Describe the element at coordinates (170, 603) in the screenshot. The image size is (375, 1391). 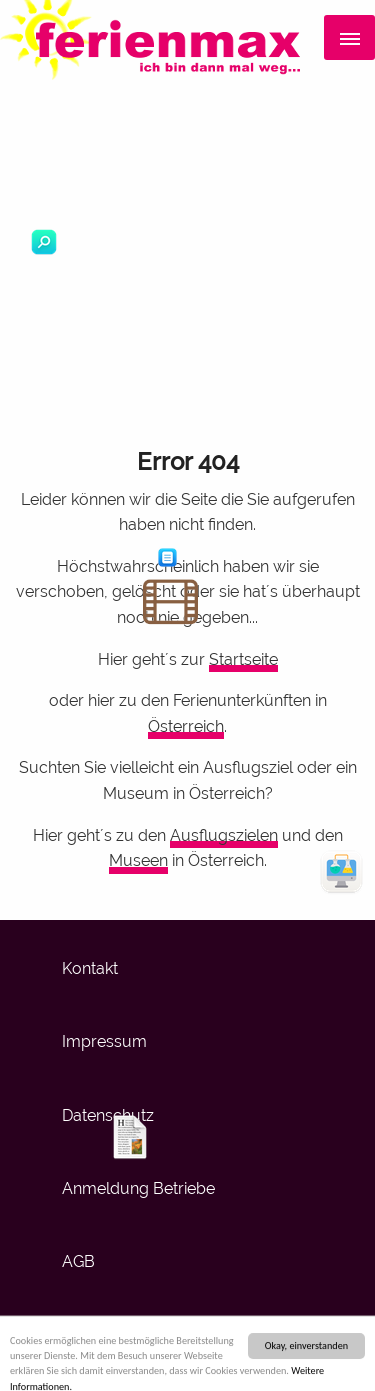
I see `open video player application` at that location.